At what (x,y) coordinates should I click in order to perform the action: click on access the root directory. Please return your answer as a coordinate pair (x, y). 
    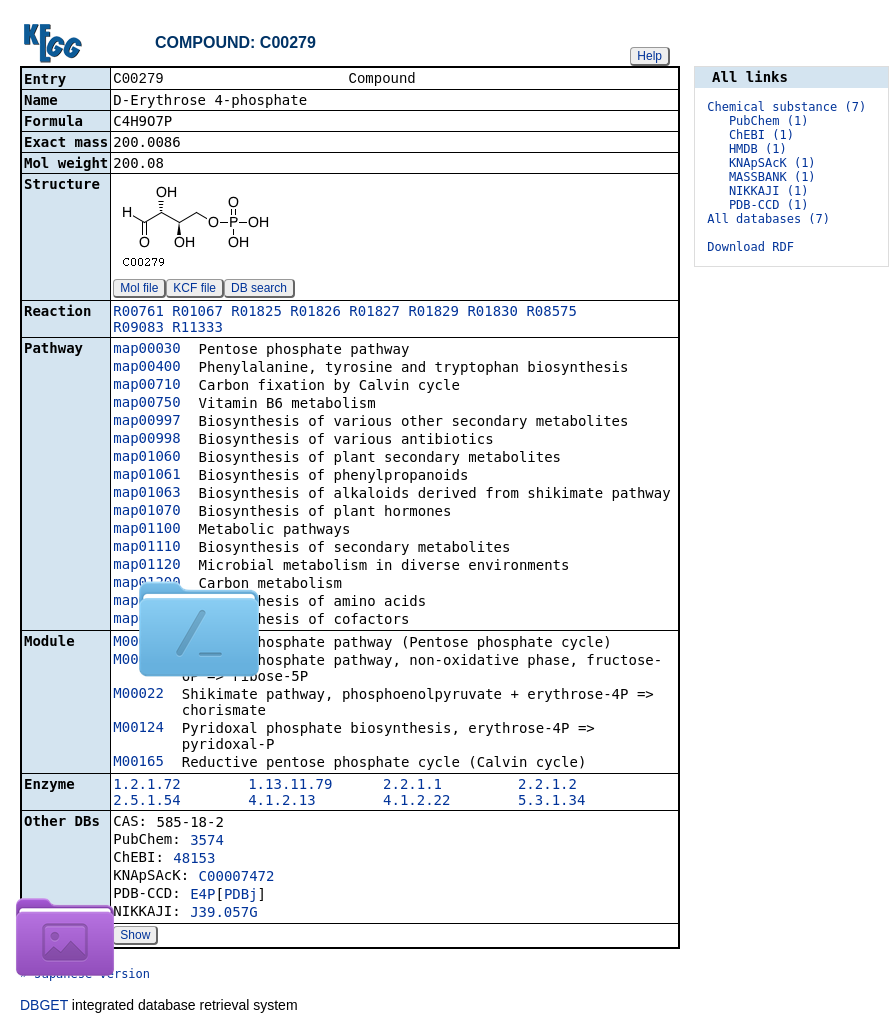
    Looking at the image, I should click on (199, 629).